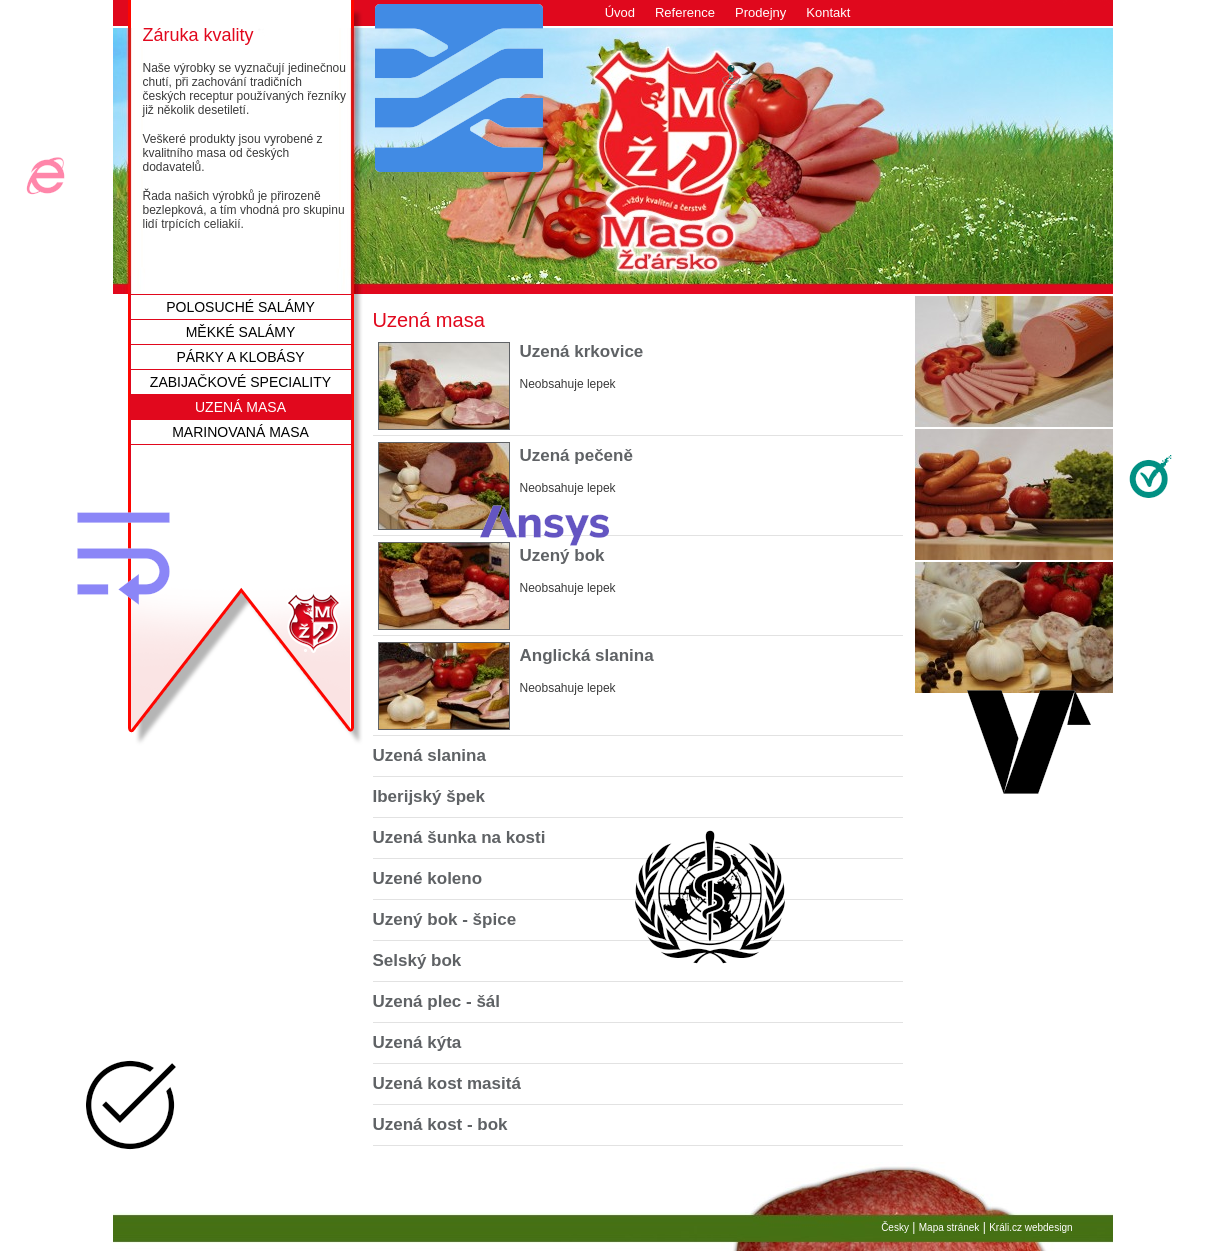 This screenshot has width=1225, height=1251. Describe the element at coordinates (544, 525) in the screenshot. I see `ansys engineering simulation software logo` at that location.